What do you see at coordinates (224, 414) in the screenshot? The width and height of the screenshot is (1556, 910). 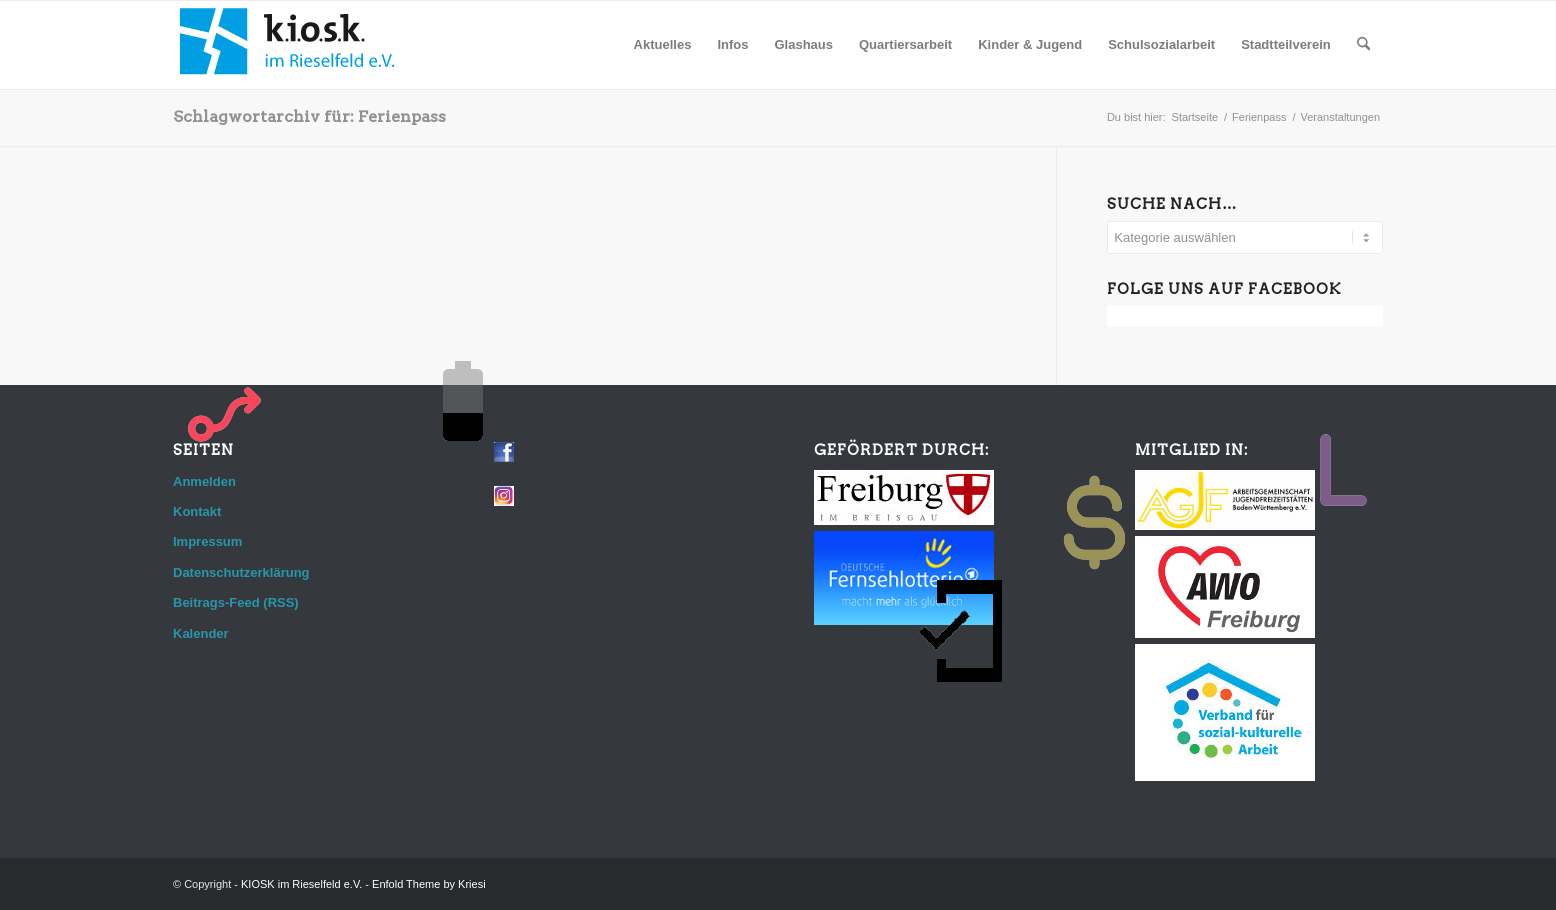 I see `navigate to the next step in a workflow` at bounding box center [224, 414].